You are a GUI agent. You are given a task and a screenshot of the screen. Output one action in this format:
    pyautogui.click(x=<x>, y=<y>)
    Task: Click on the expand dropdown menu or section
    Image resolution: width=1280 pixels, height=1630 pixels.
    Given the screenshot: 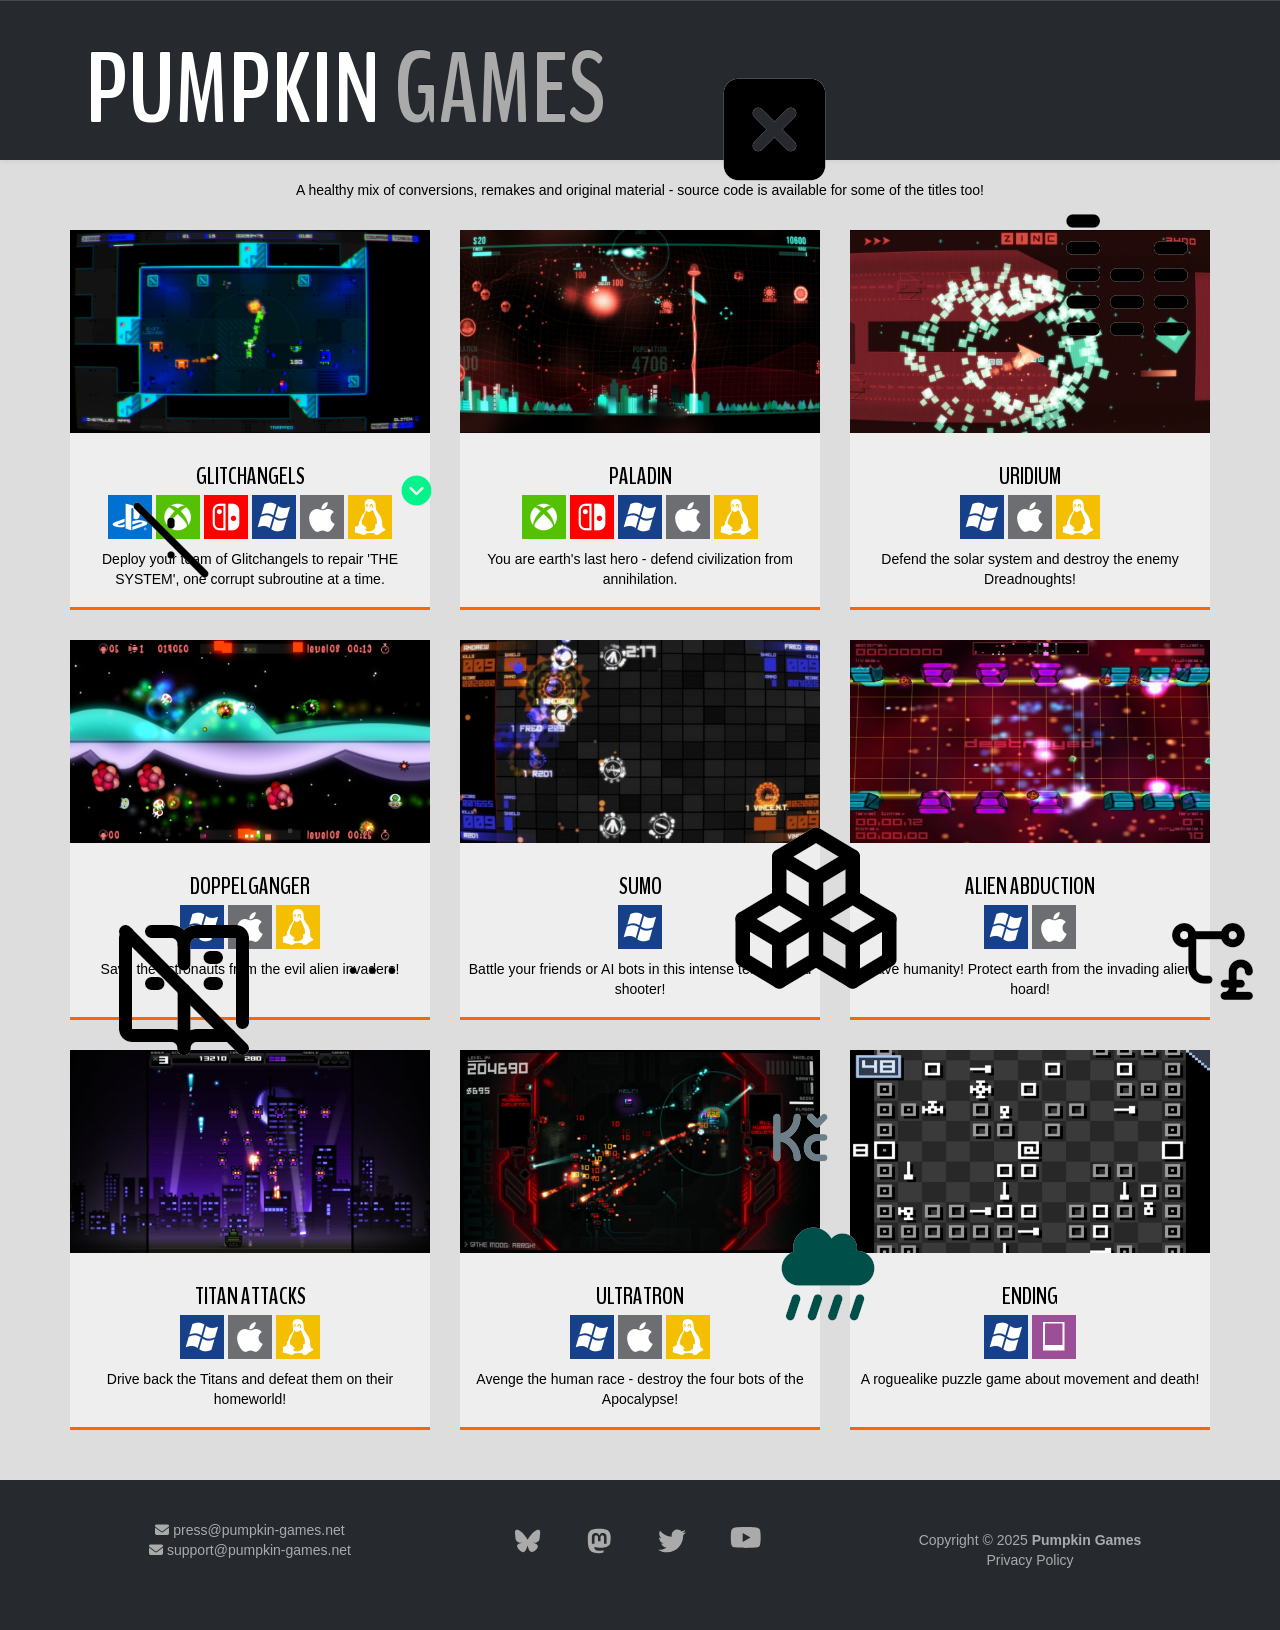 What is the action you would take?
    pyautogui.click(x=416, y=490)
    